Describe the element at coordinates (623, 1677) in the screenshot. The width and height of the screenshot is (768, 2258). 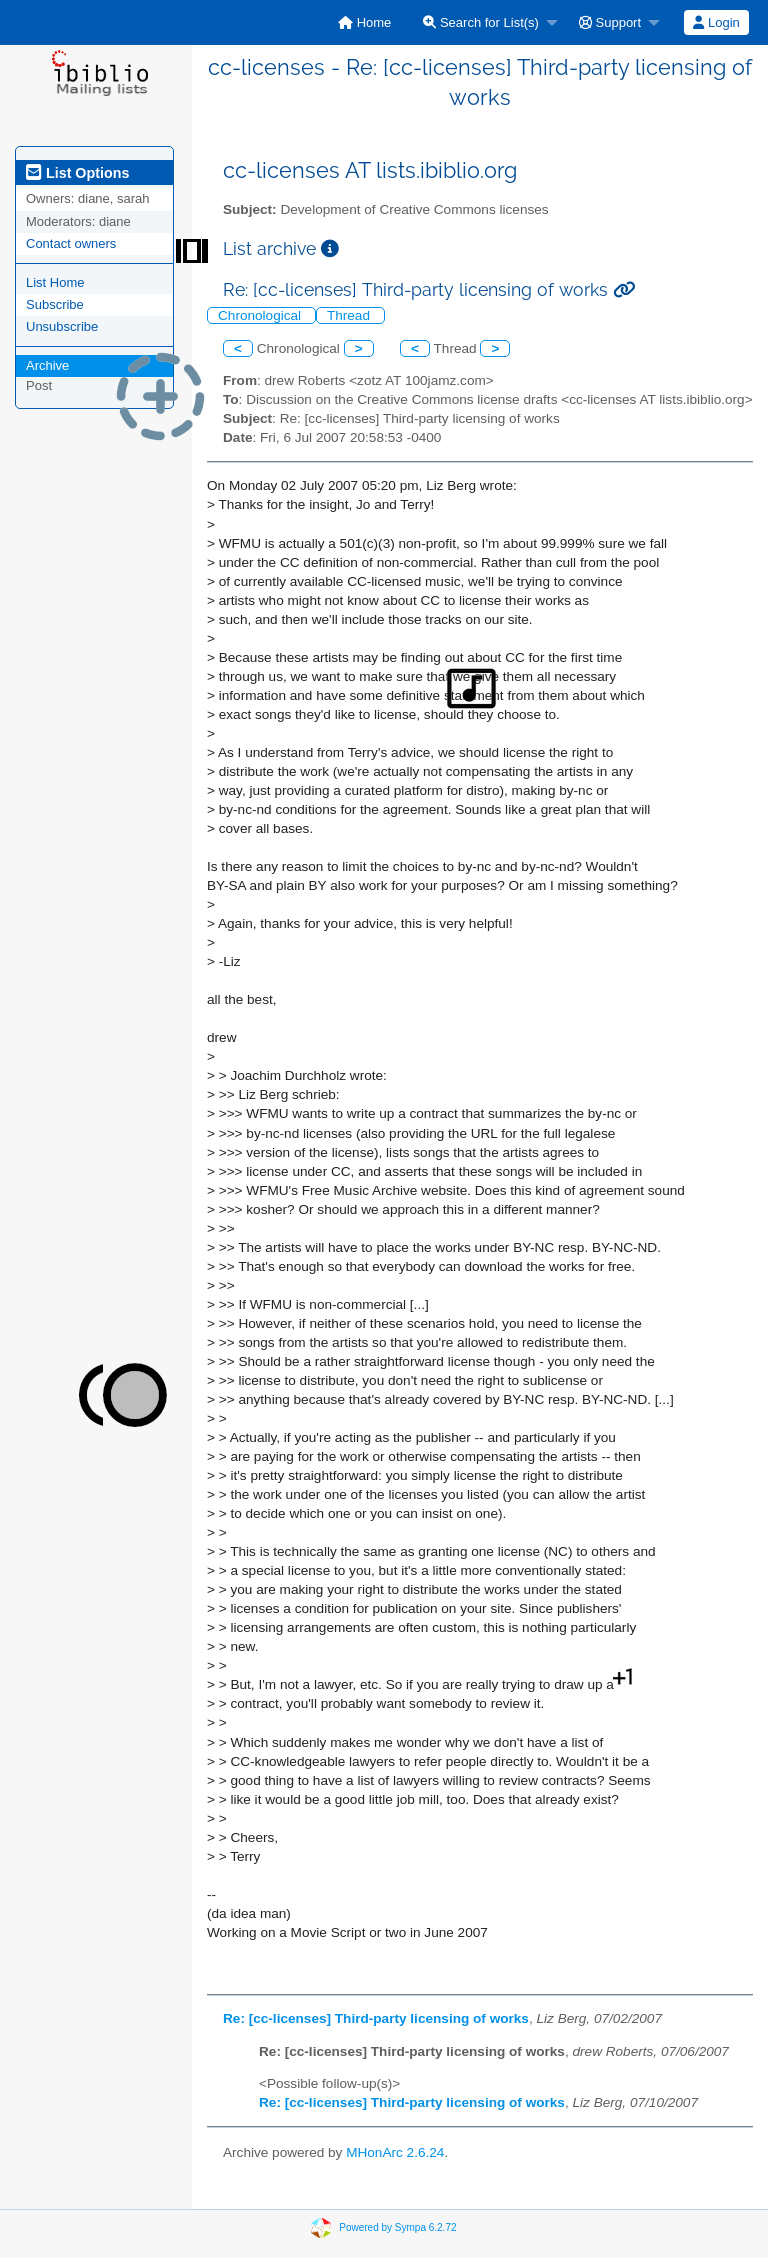
I see `add one to a count or quantity` at that location.